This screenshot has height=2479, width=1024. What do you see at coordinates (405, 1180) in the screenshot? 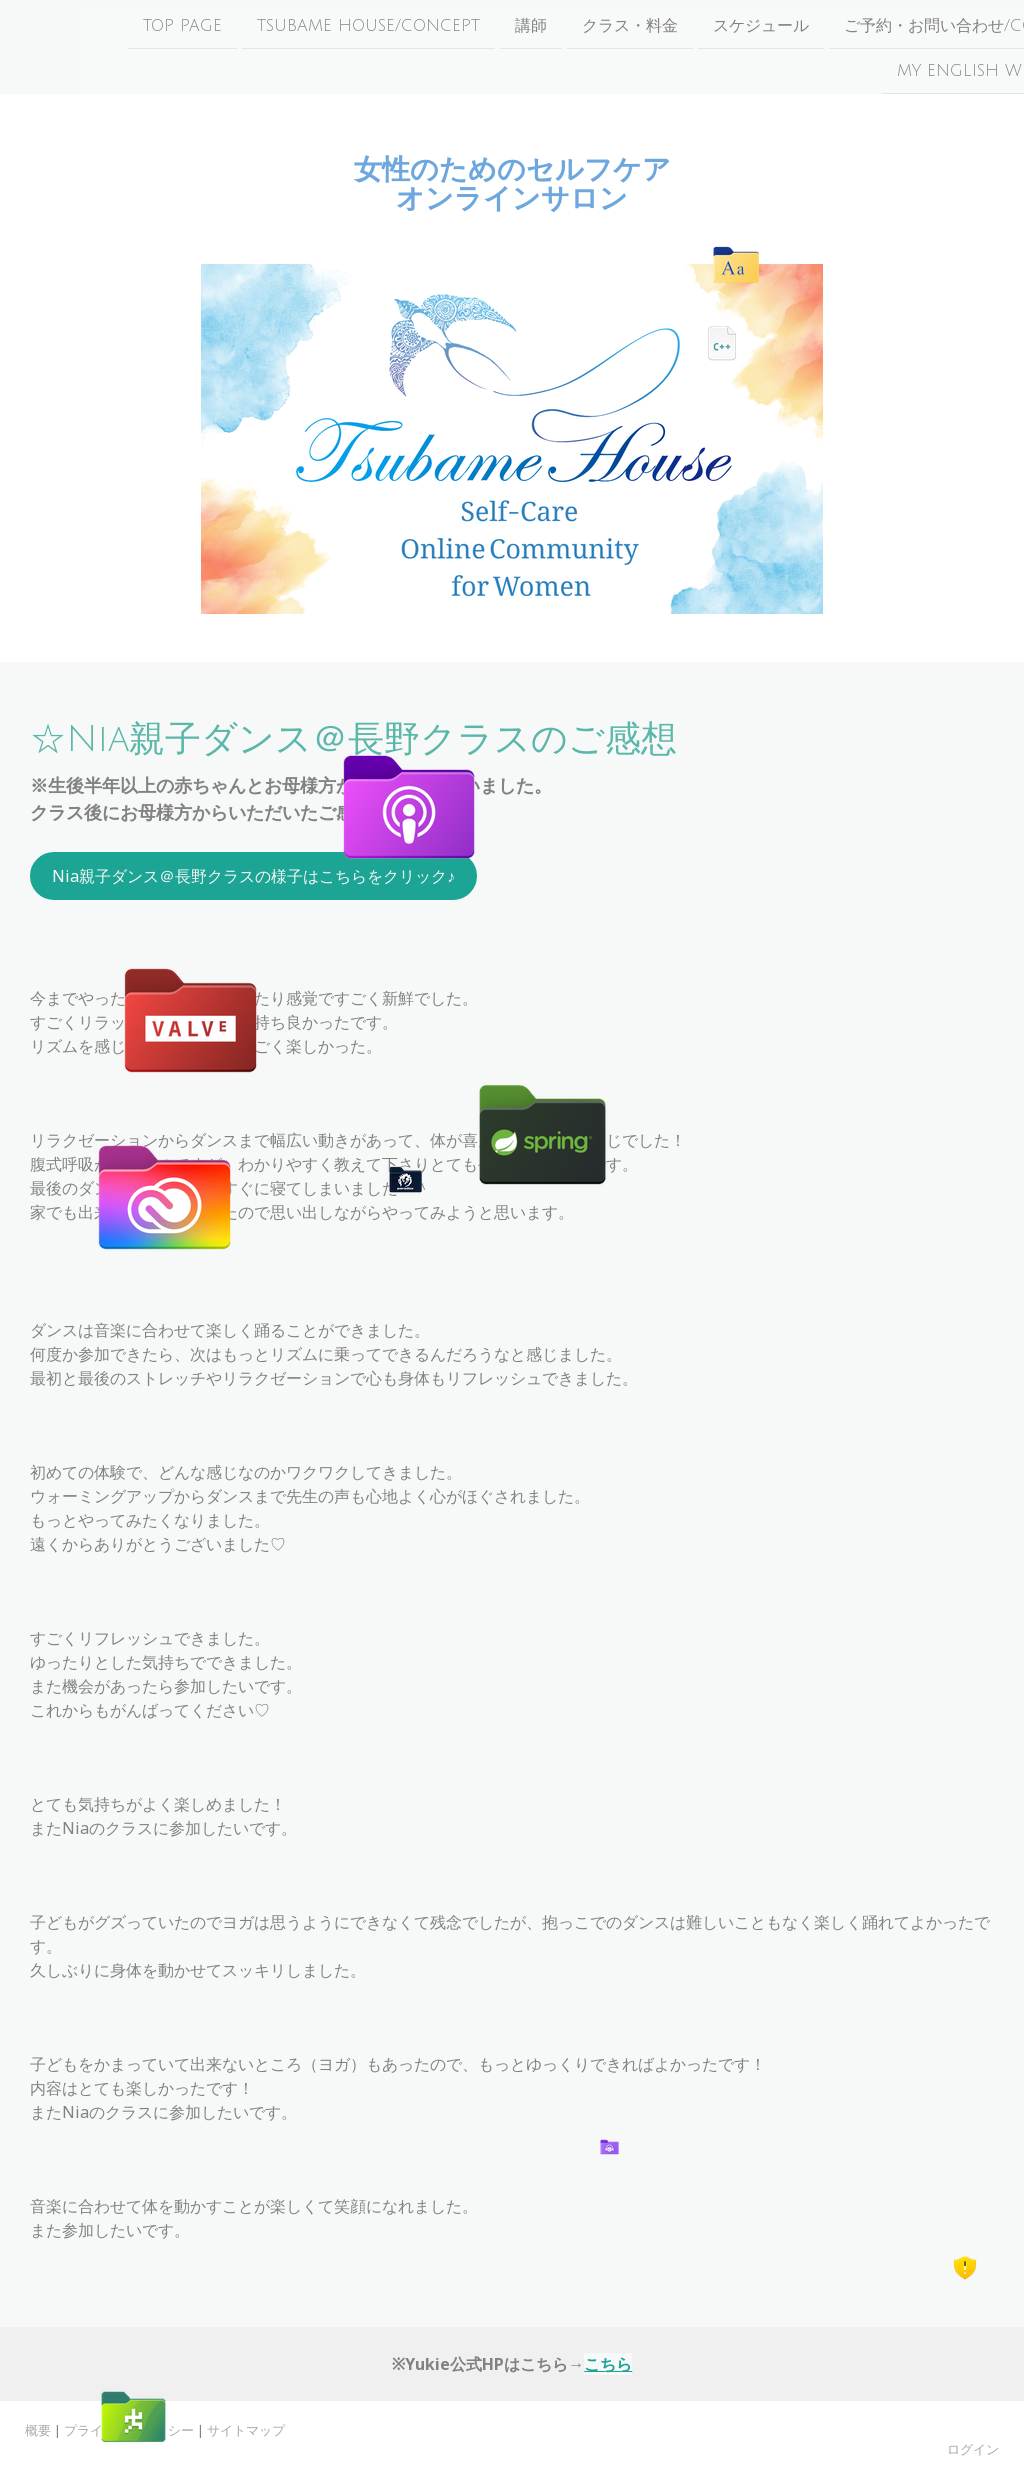
I see `open paradox interactive game files folder` at bounding box center [405, 1180].